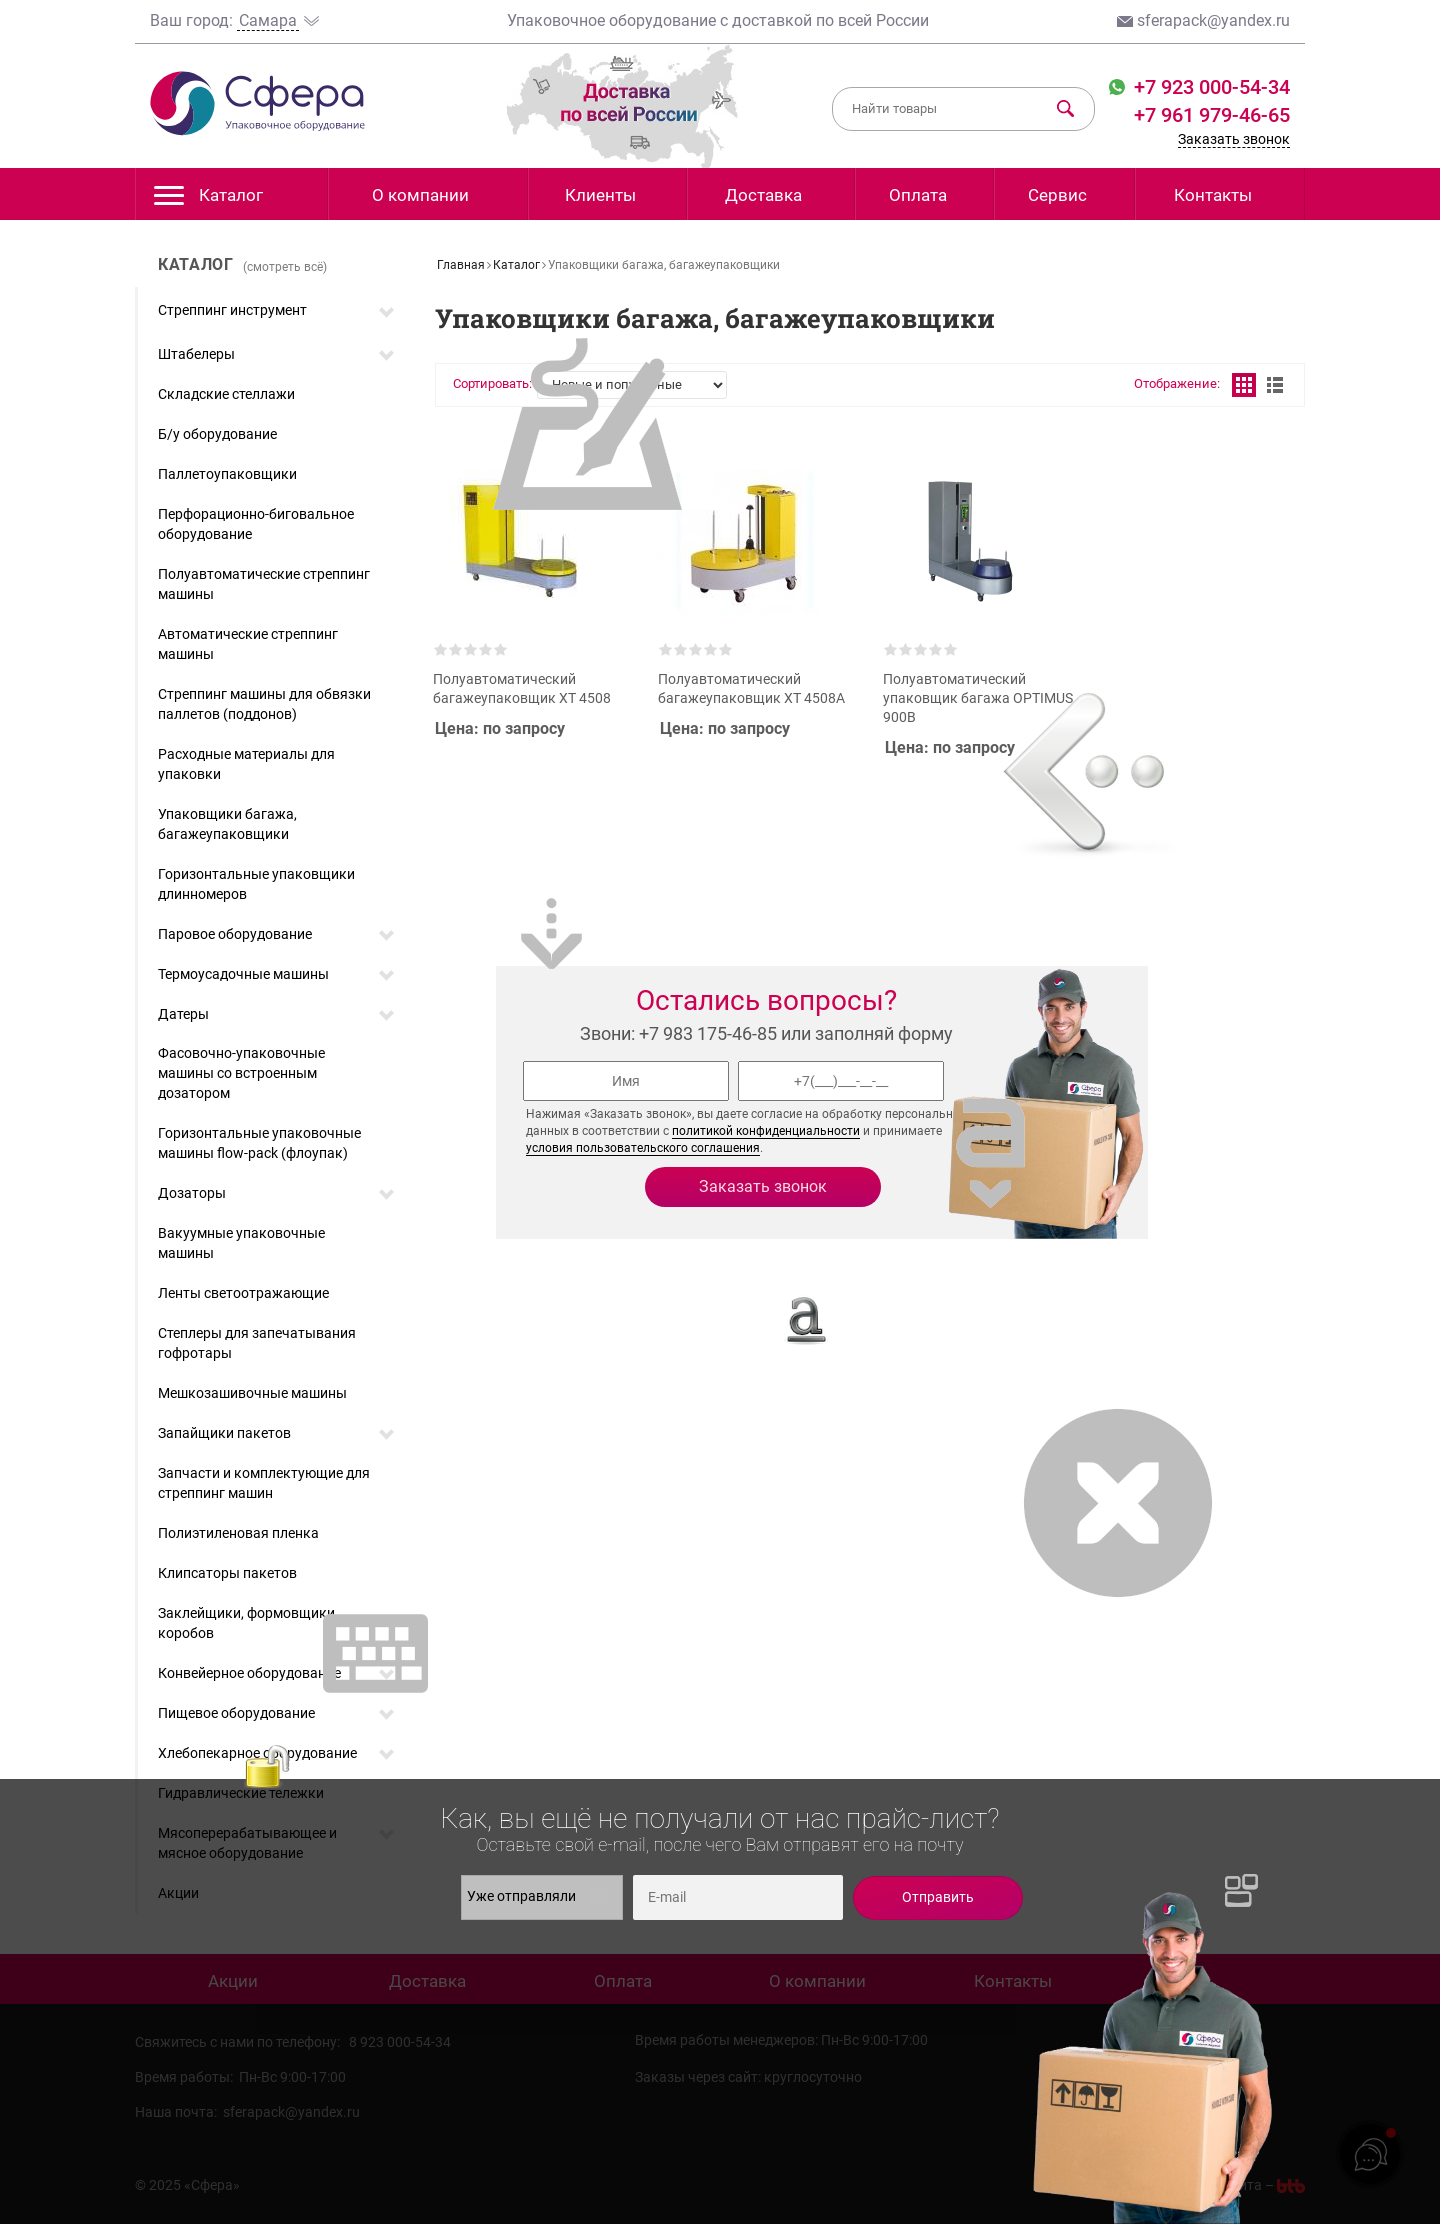 This screenshot has height=2224, width=1440. What do you see at coordinates (990, 1153) in the screenshot?
I see `insert text at cursor position` at bounding box center [990, 1153].